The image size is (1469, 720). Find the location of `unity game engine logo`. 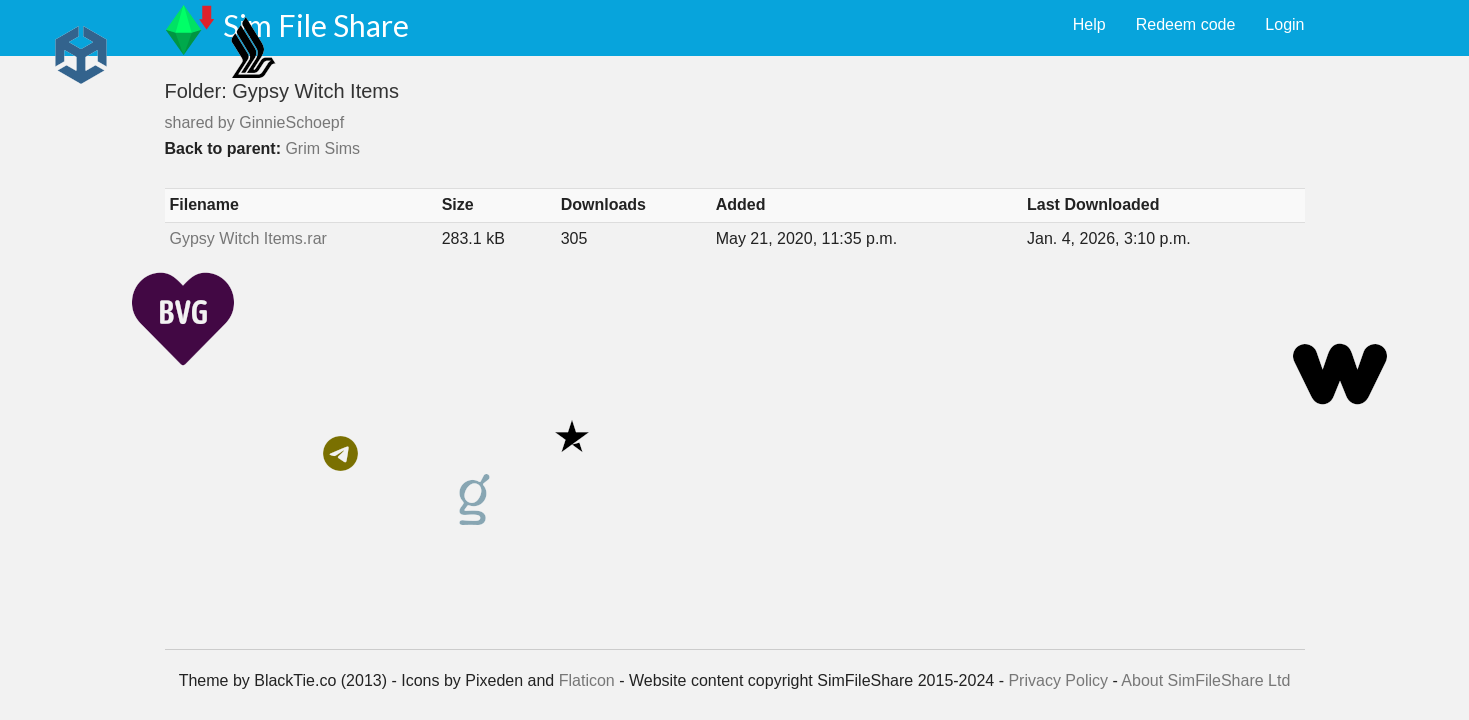

unity game engine logo is located at coordinates (81, 55).